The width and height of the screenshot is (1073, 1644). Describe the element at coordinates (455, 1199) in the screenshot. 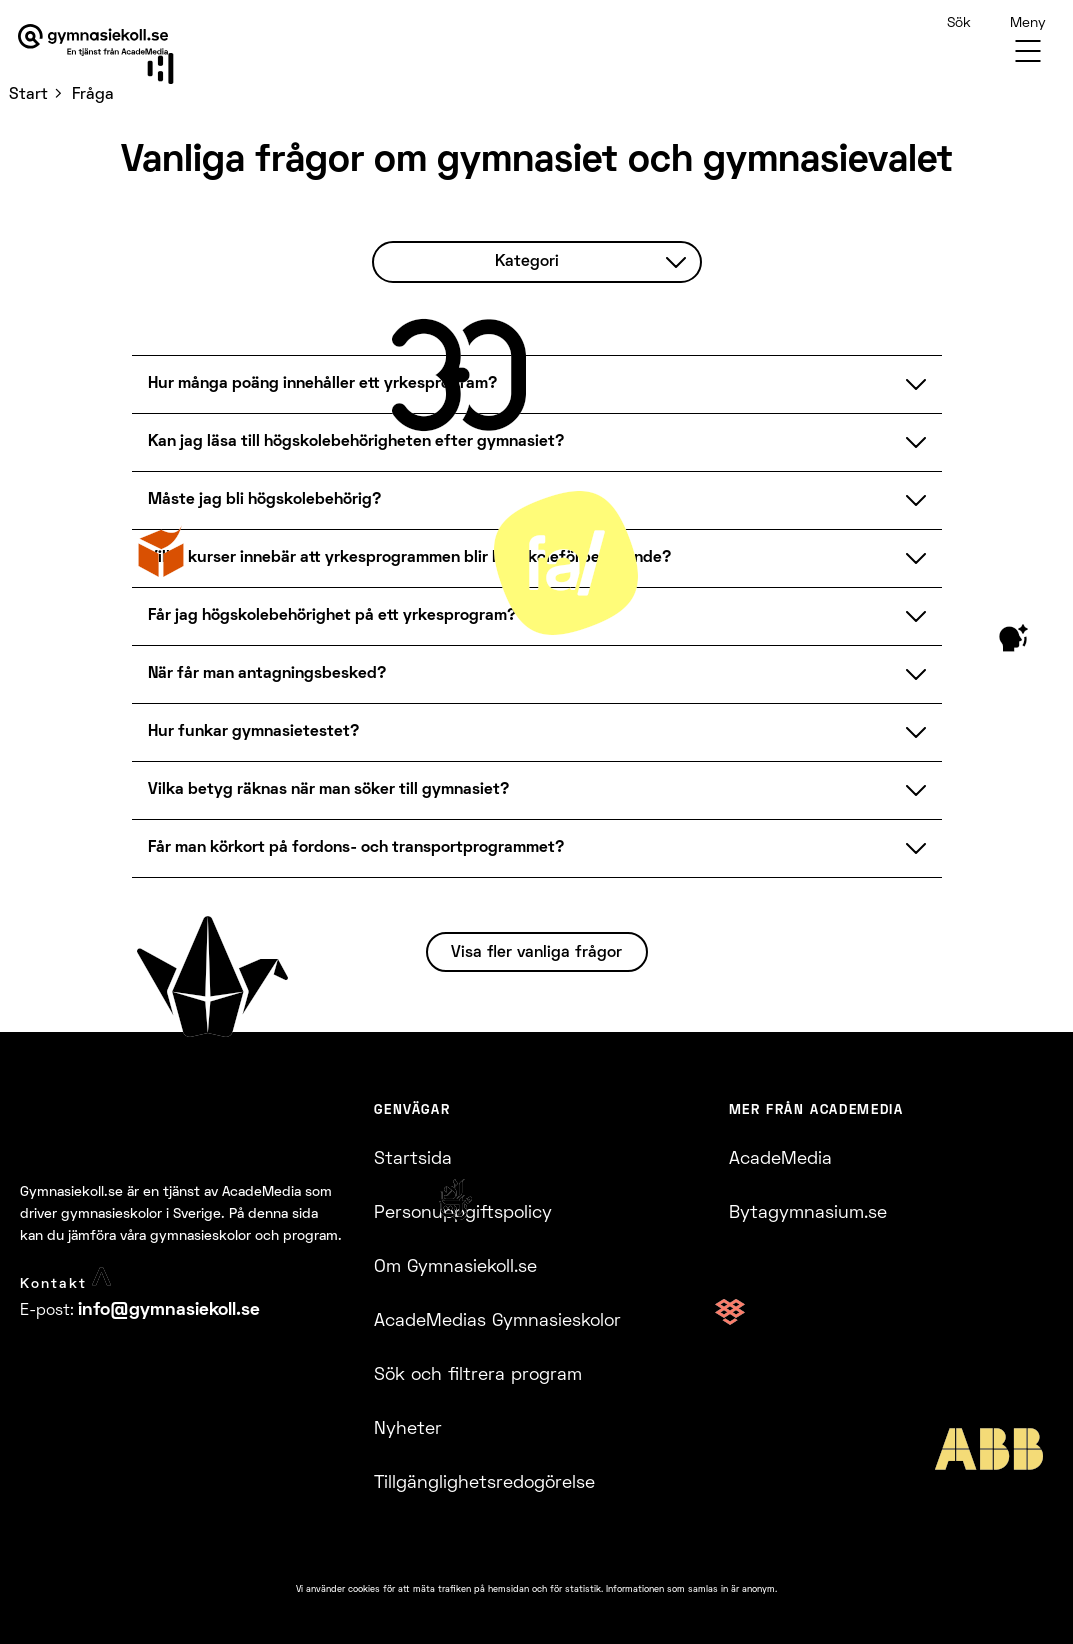

I see `emirates airline logo` at that location.